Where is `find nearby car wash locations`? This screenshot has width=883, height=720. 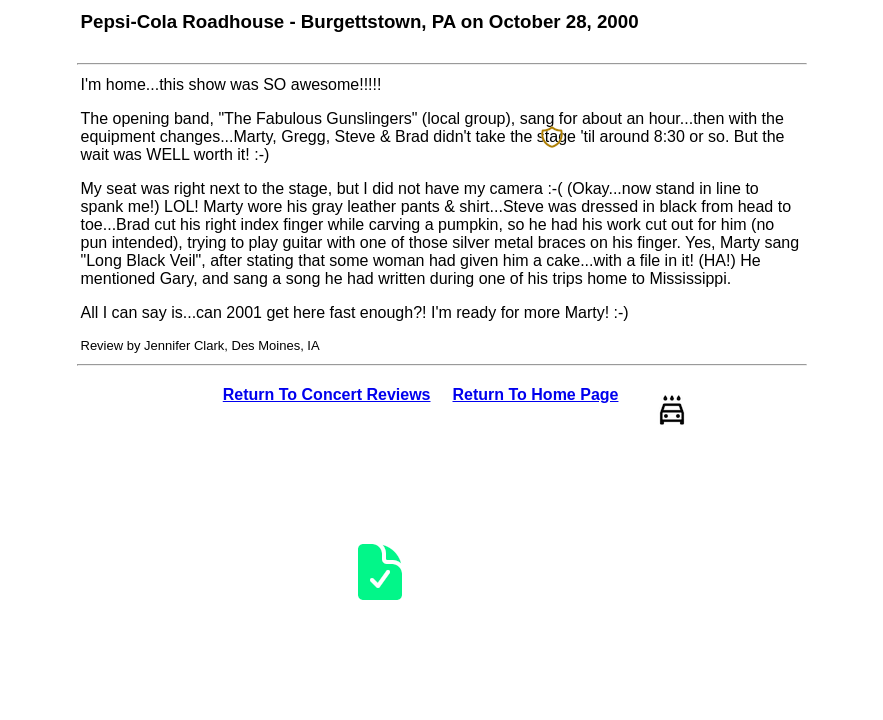 find nearby car wash locations is located at coordinates (672, 410).